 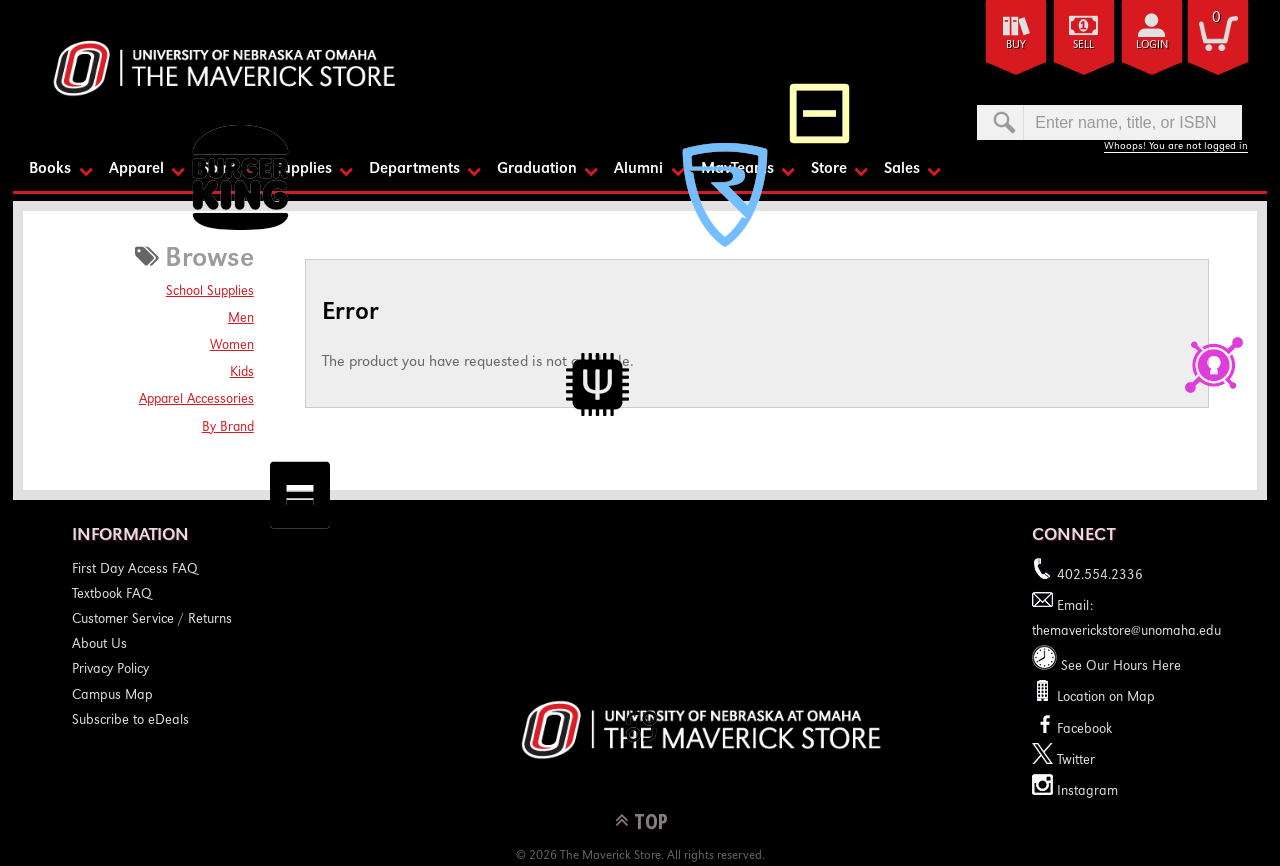 I want to click on Rimac Automobili company logo, so click(x=725, y=195).